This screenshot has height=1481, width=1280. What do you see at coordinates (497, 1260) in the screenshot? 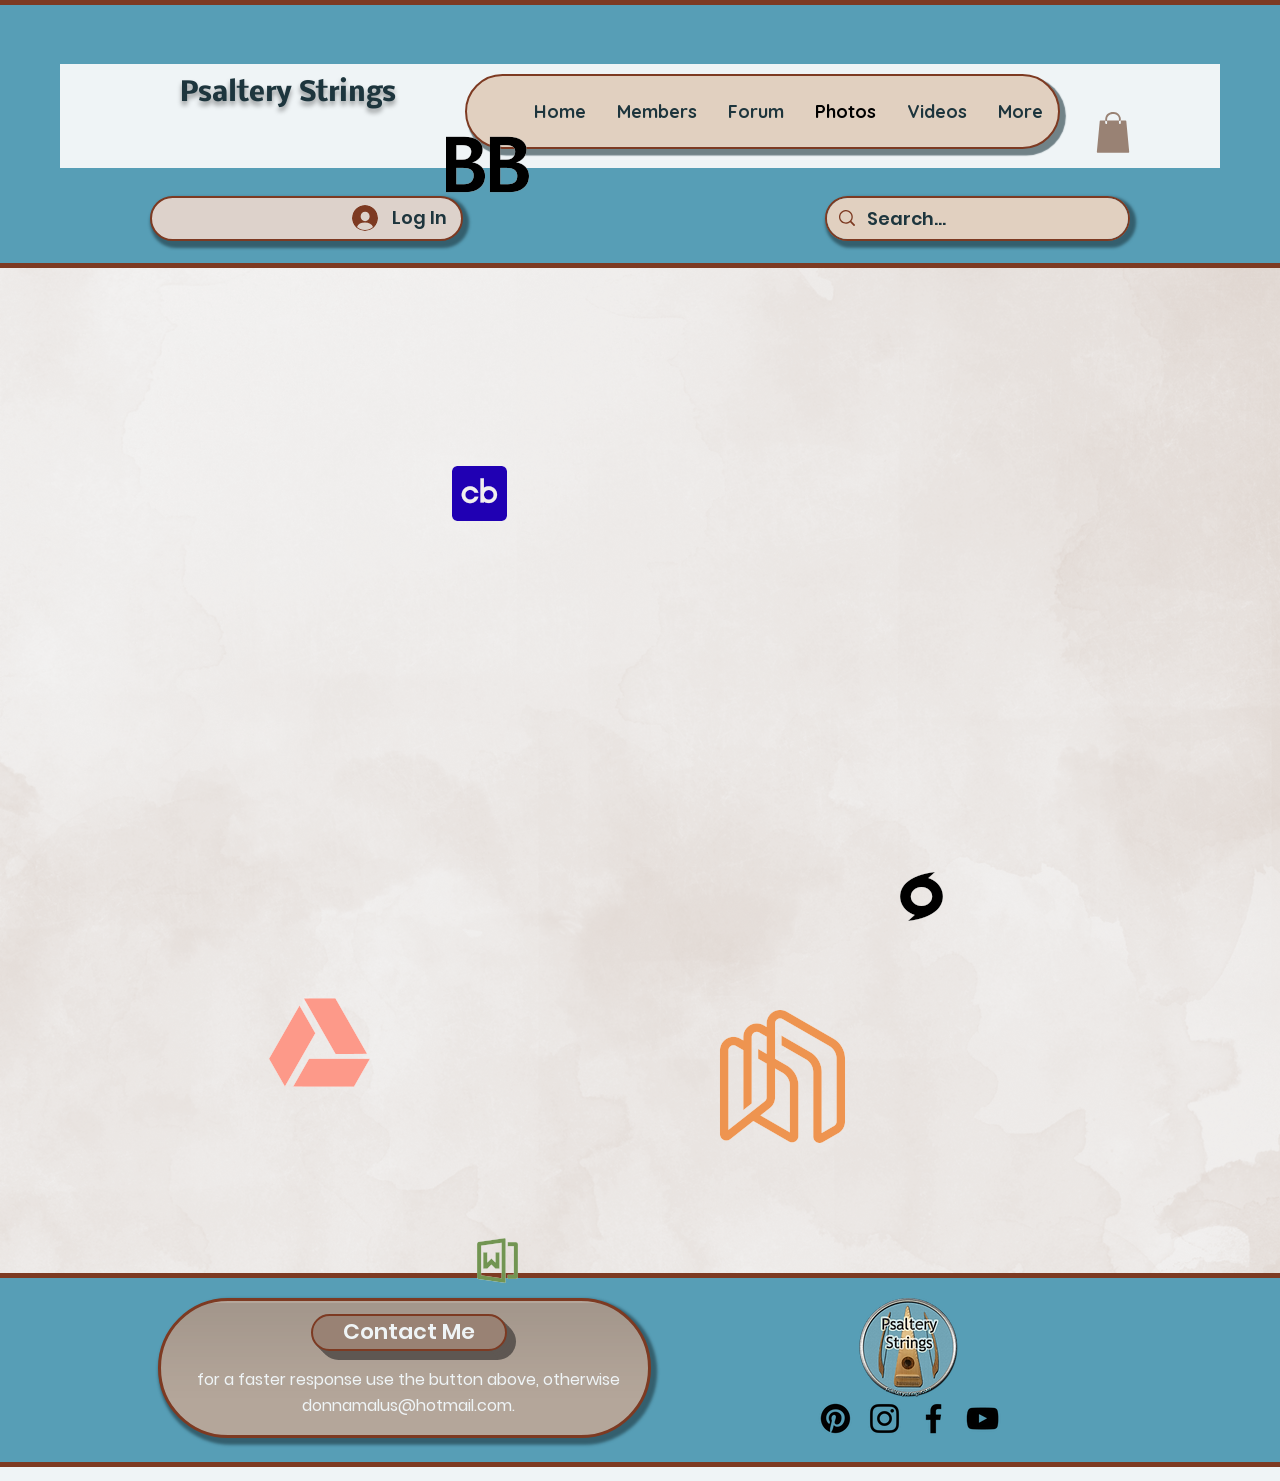
I see `open a Microsoft Word document` at bounding box center [497, 1260].